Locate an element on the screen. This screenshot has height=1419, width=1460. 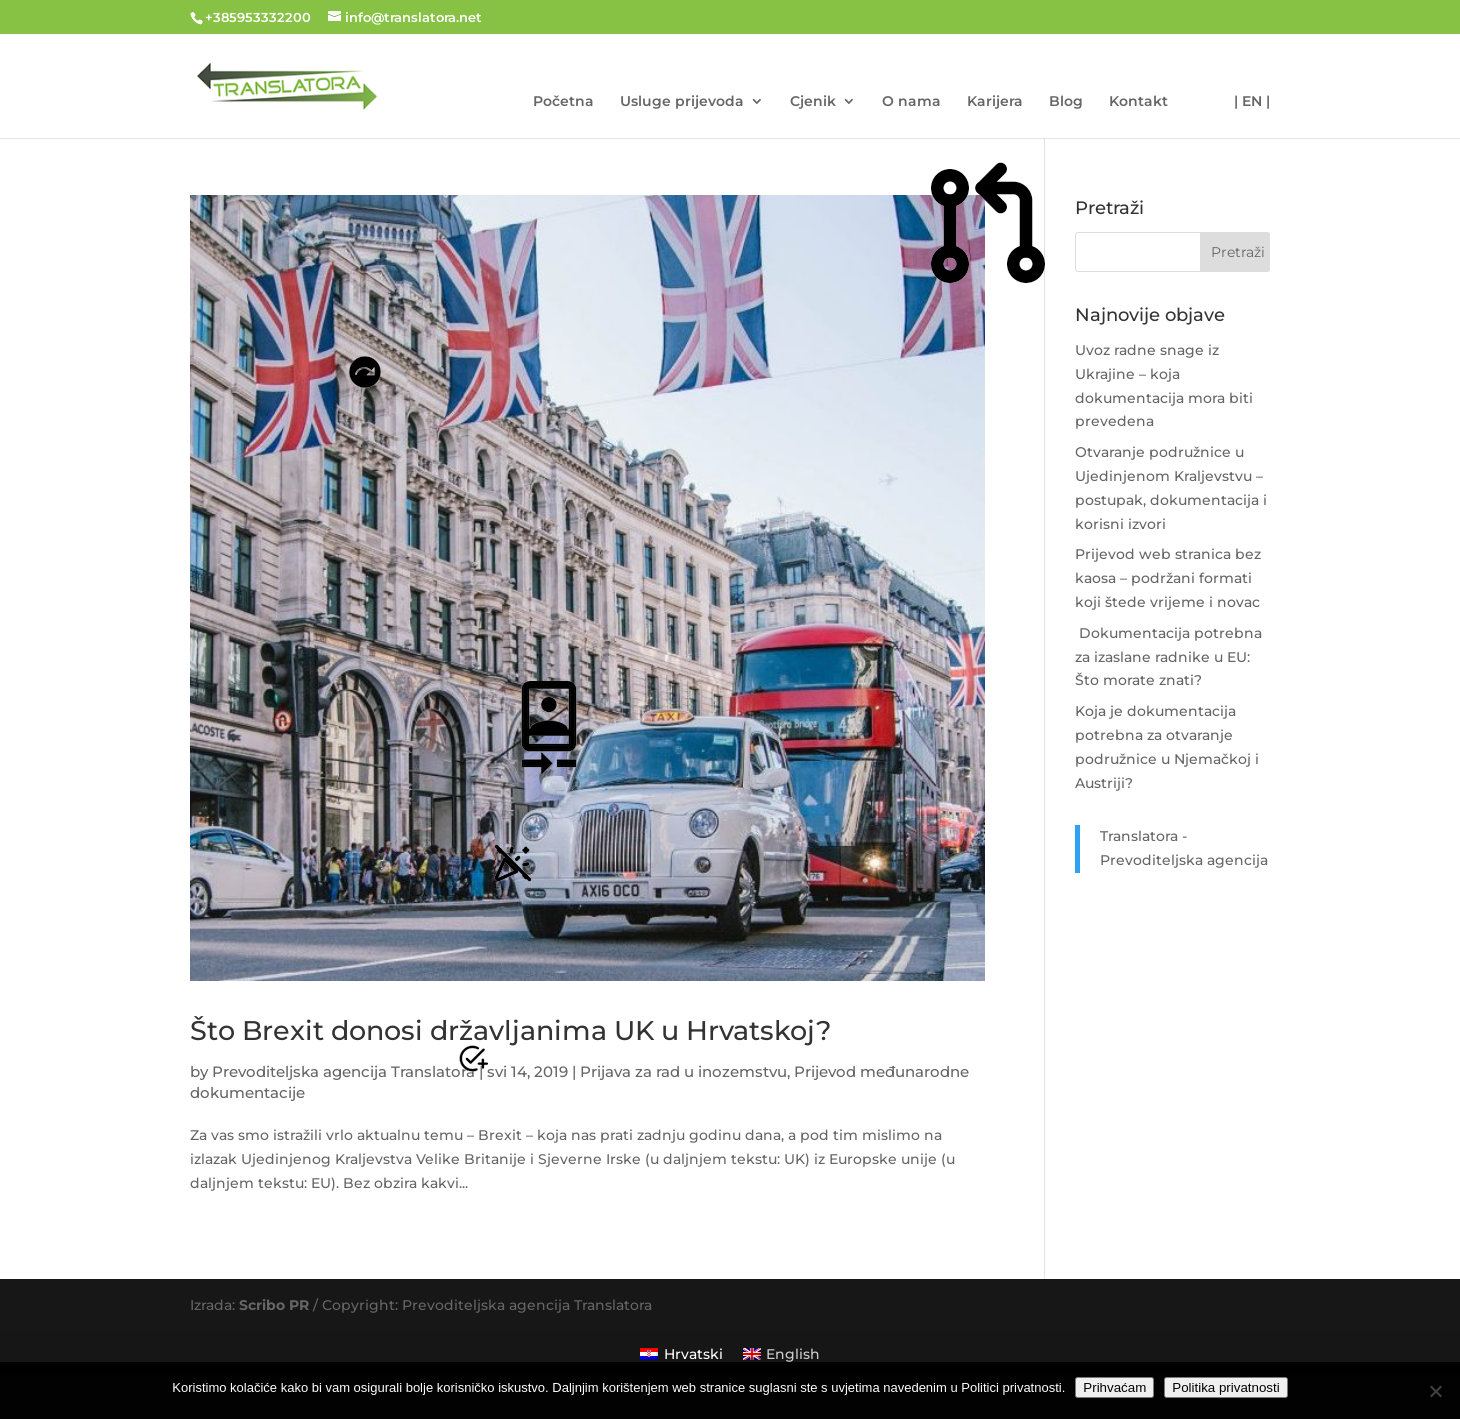
disable celebration effects is located at coordinates (513, 863).